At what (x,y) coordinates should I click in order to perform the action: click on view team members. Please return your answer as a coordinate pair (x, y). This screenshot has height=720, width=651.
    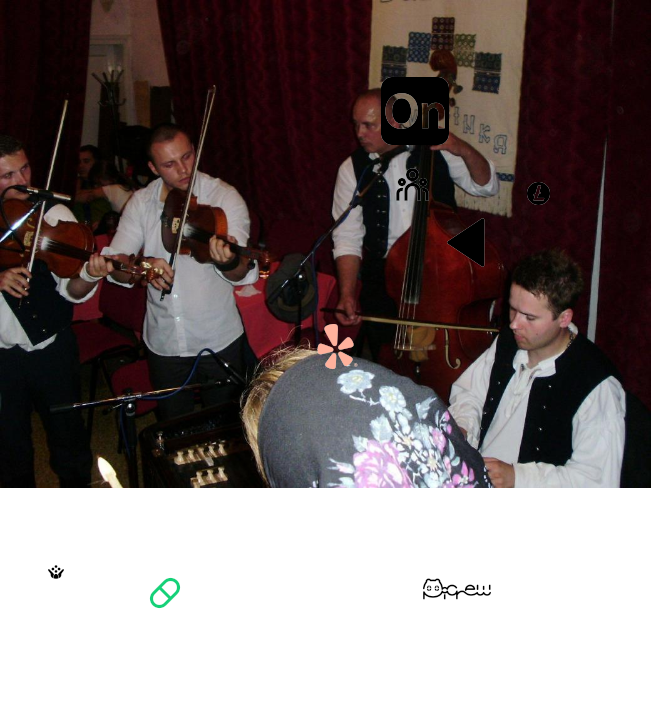
    Looking at the image, I should click on (412, 184).